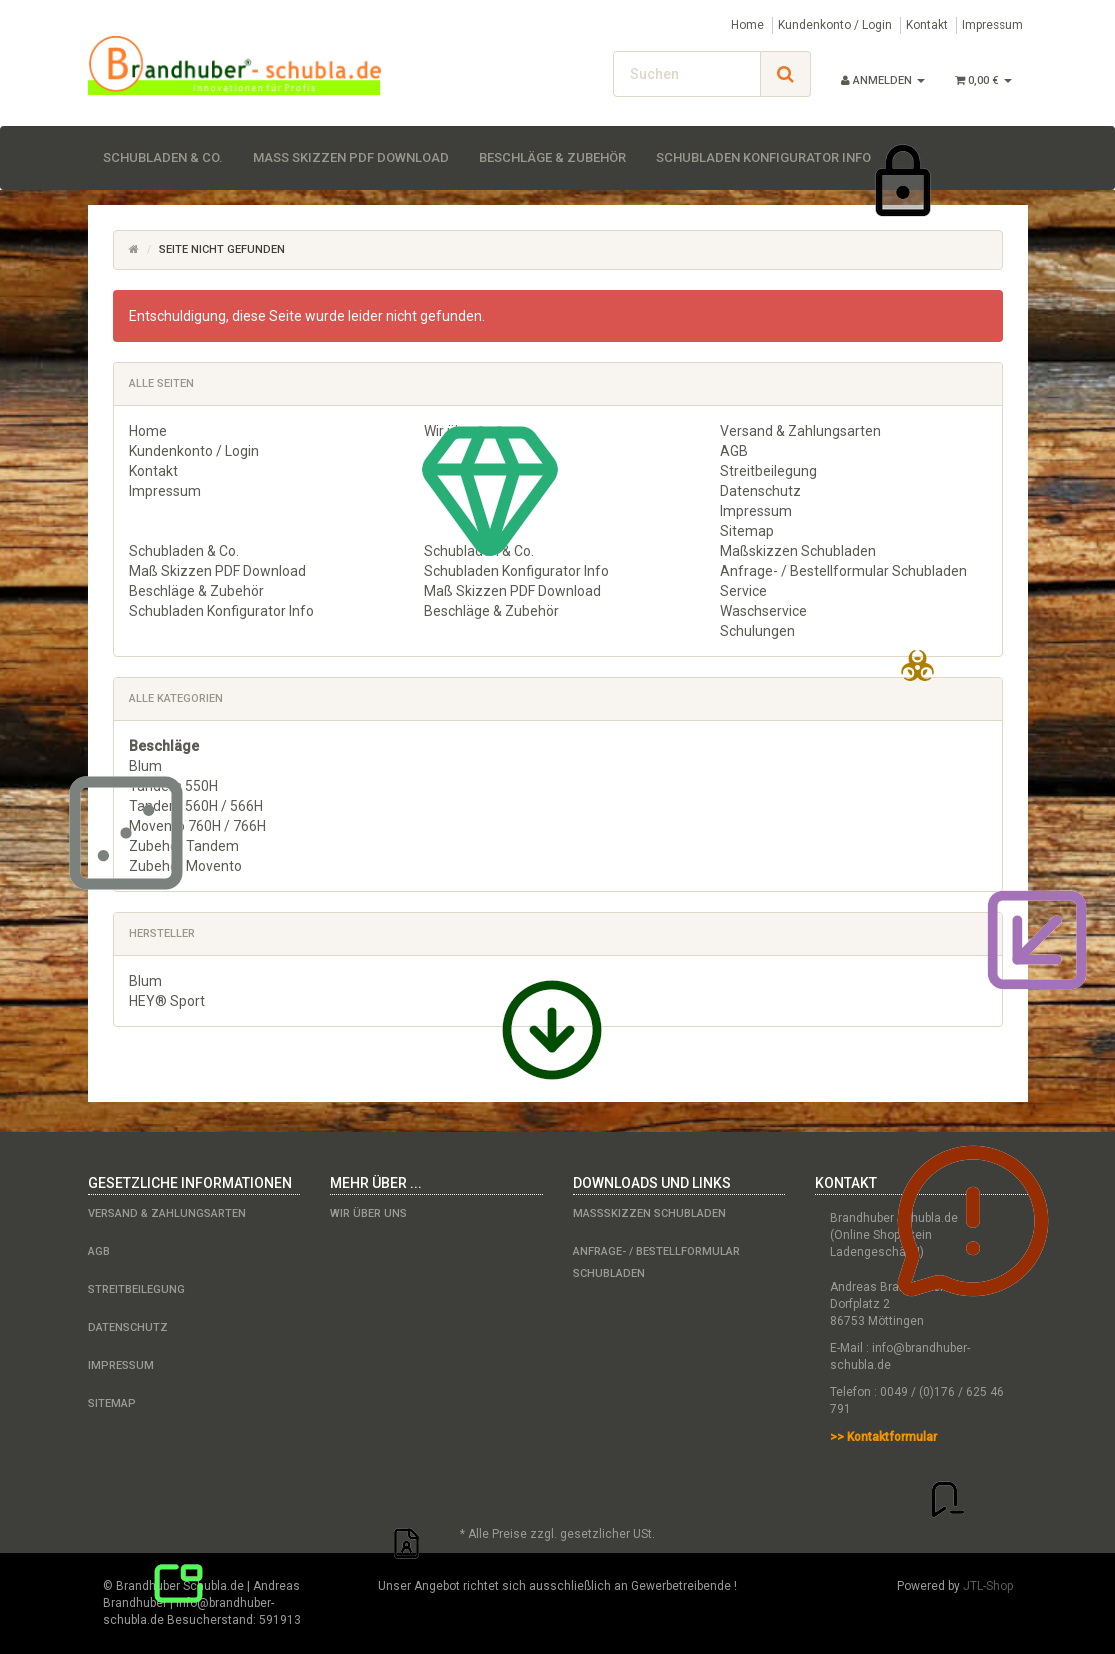 The height and width of the screenshot is (1654, 1115). What do you see at coordinates (126, 833) in the screenshot?
I see `randomize or shuffle content` at bounding box center [126, 833].